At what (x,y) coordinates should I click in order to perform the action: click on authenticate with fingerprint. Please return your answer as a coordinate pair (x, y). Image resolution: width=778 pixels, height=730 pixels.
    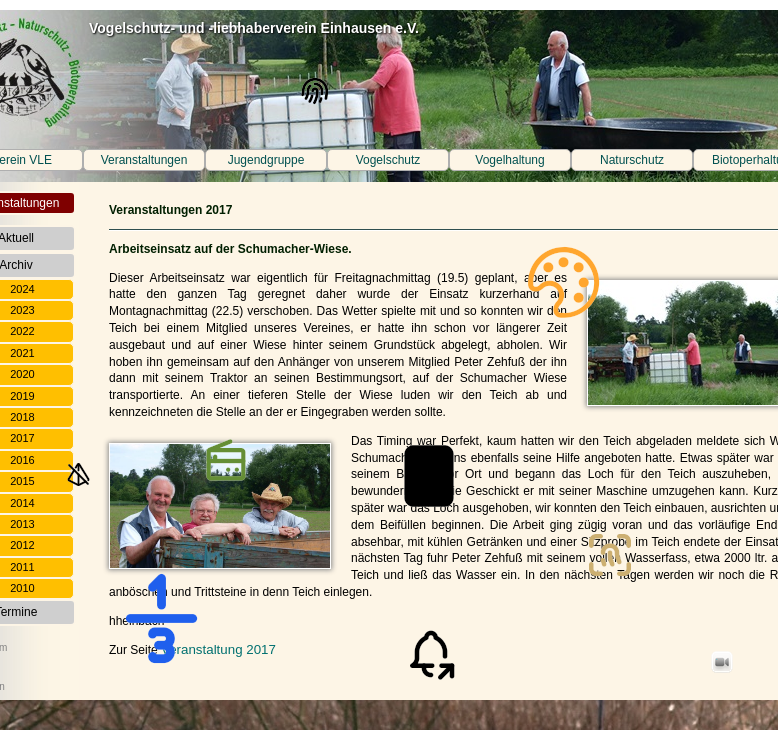
    Looking at the image, I should click on (610, 555).